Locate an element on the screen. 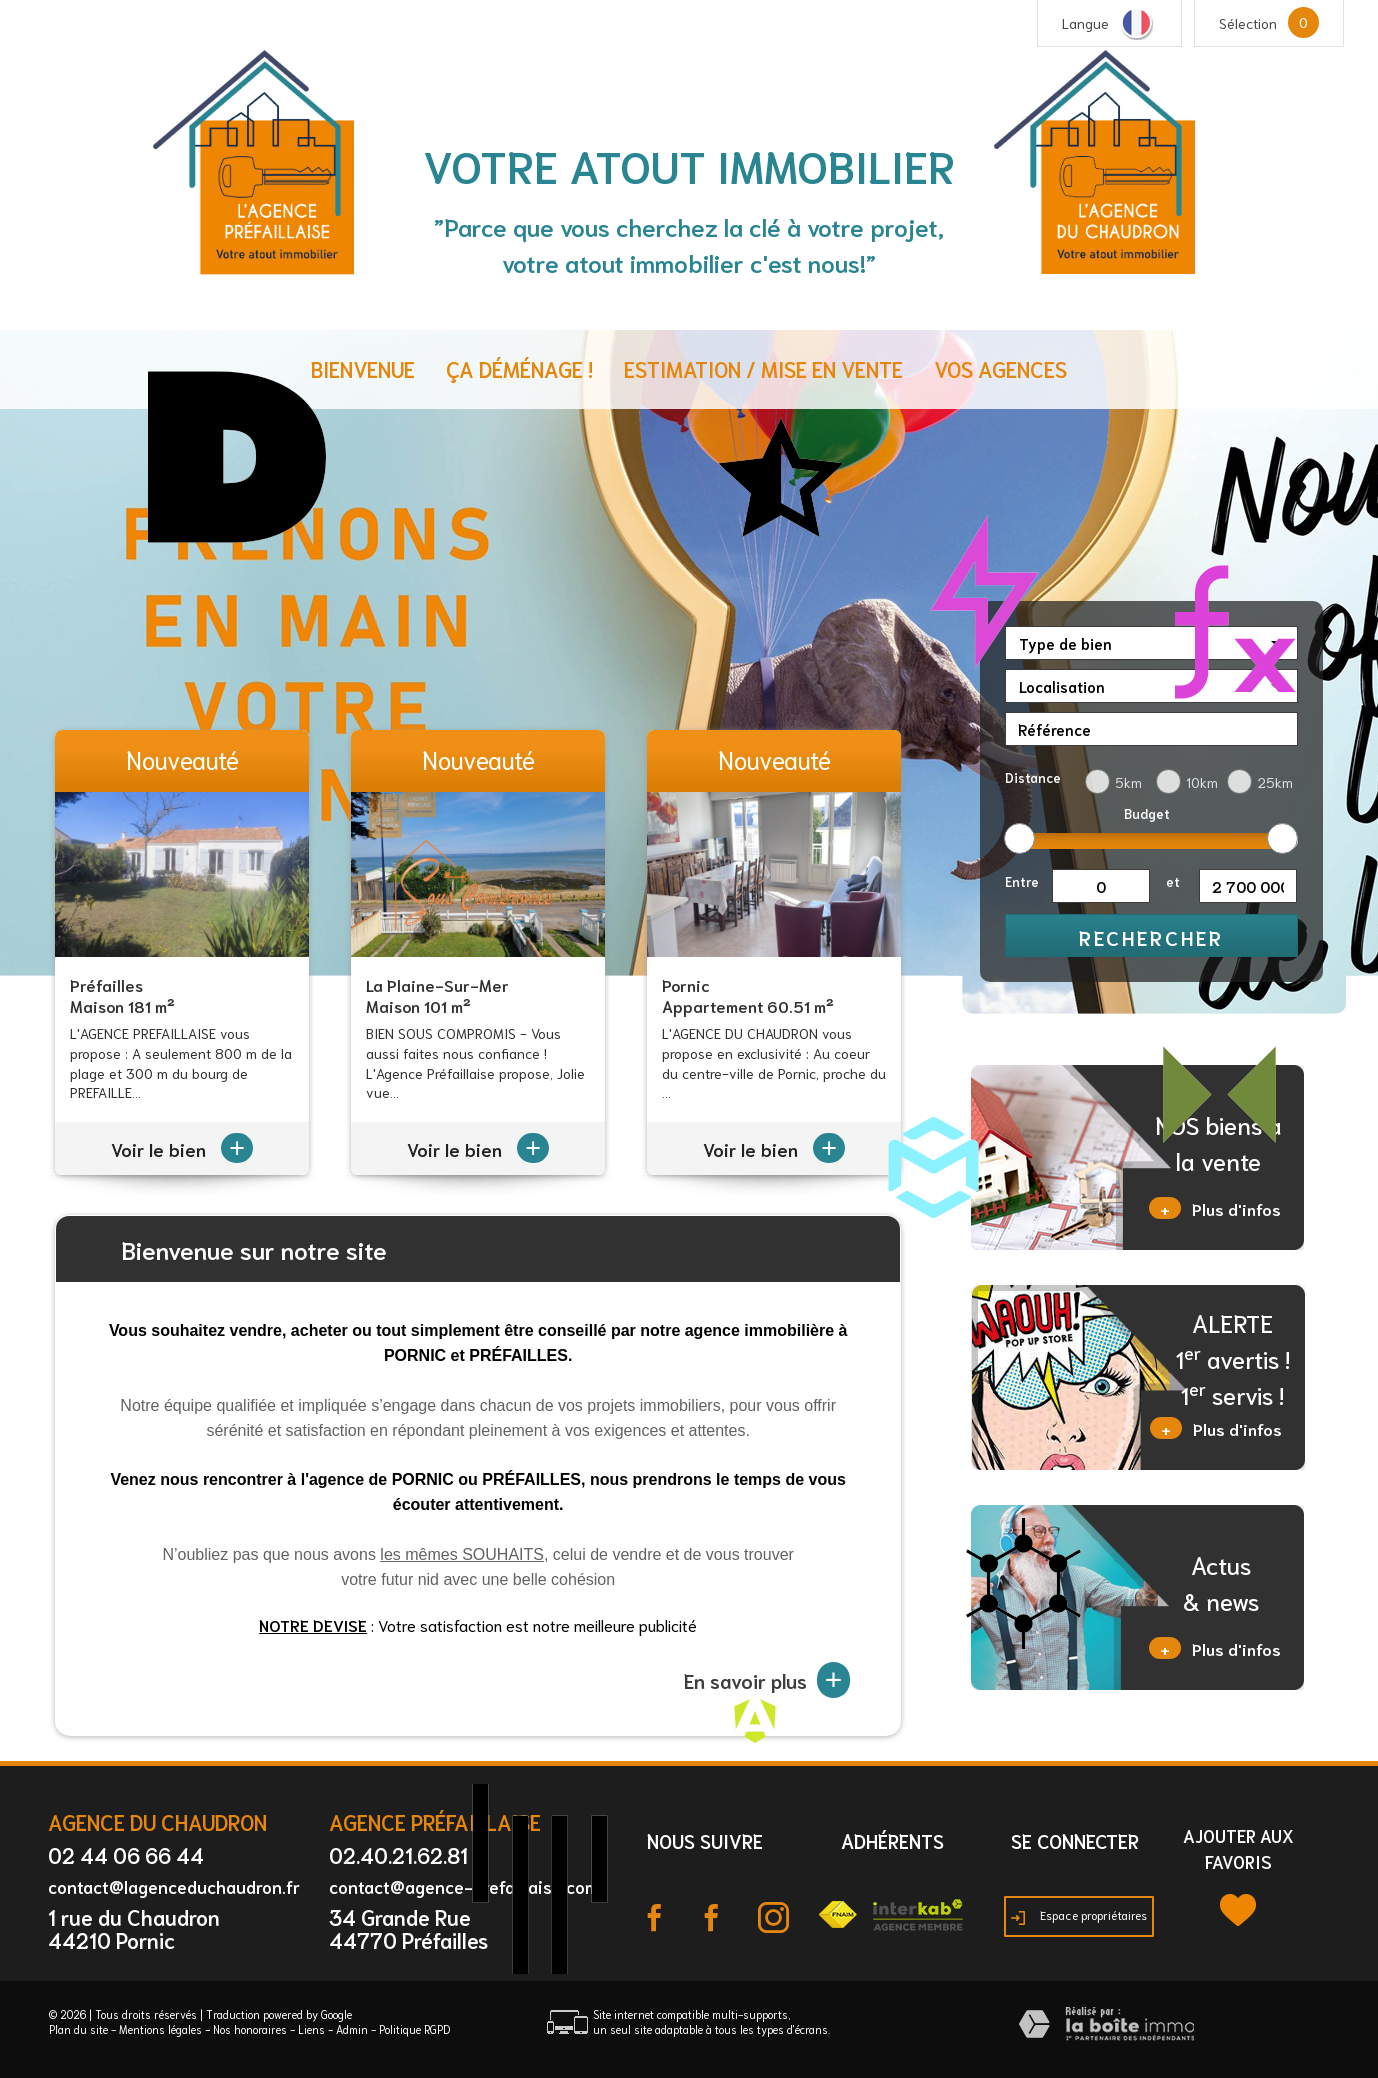 The width and height of the screenshot is (1378, 2078). turn on device flashlight is located at coordinates (981, 591).